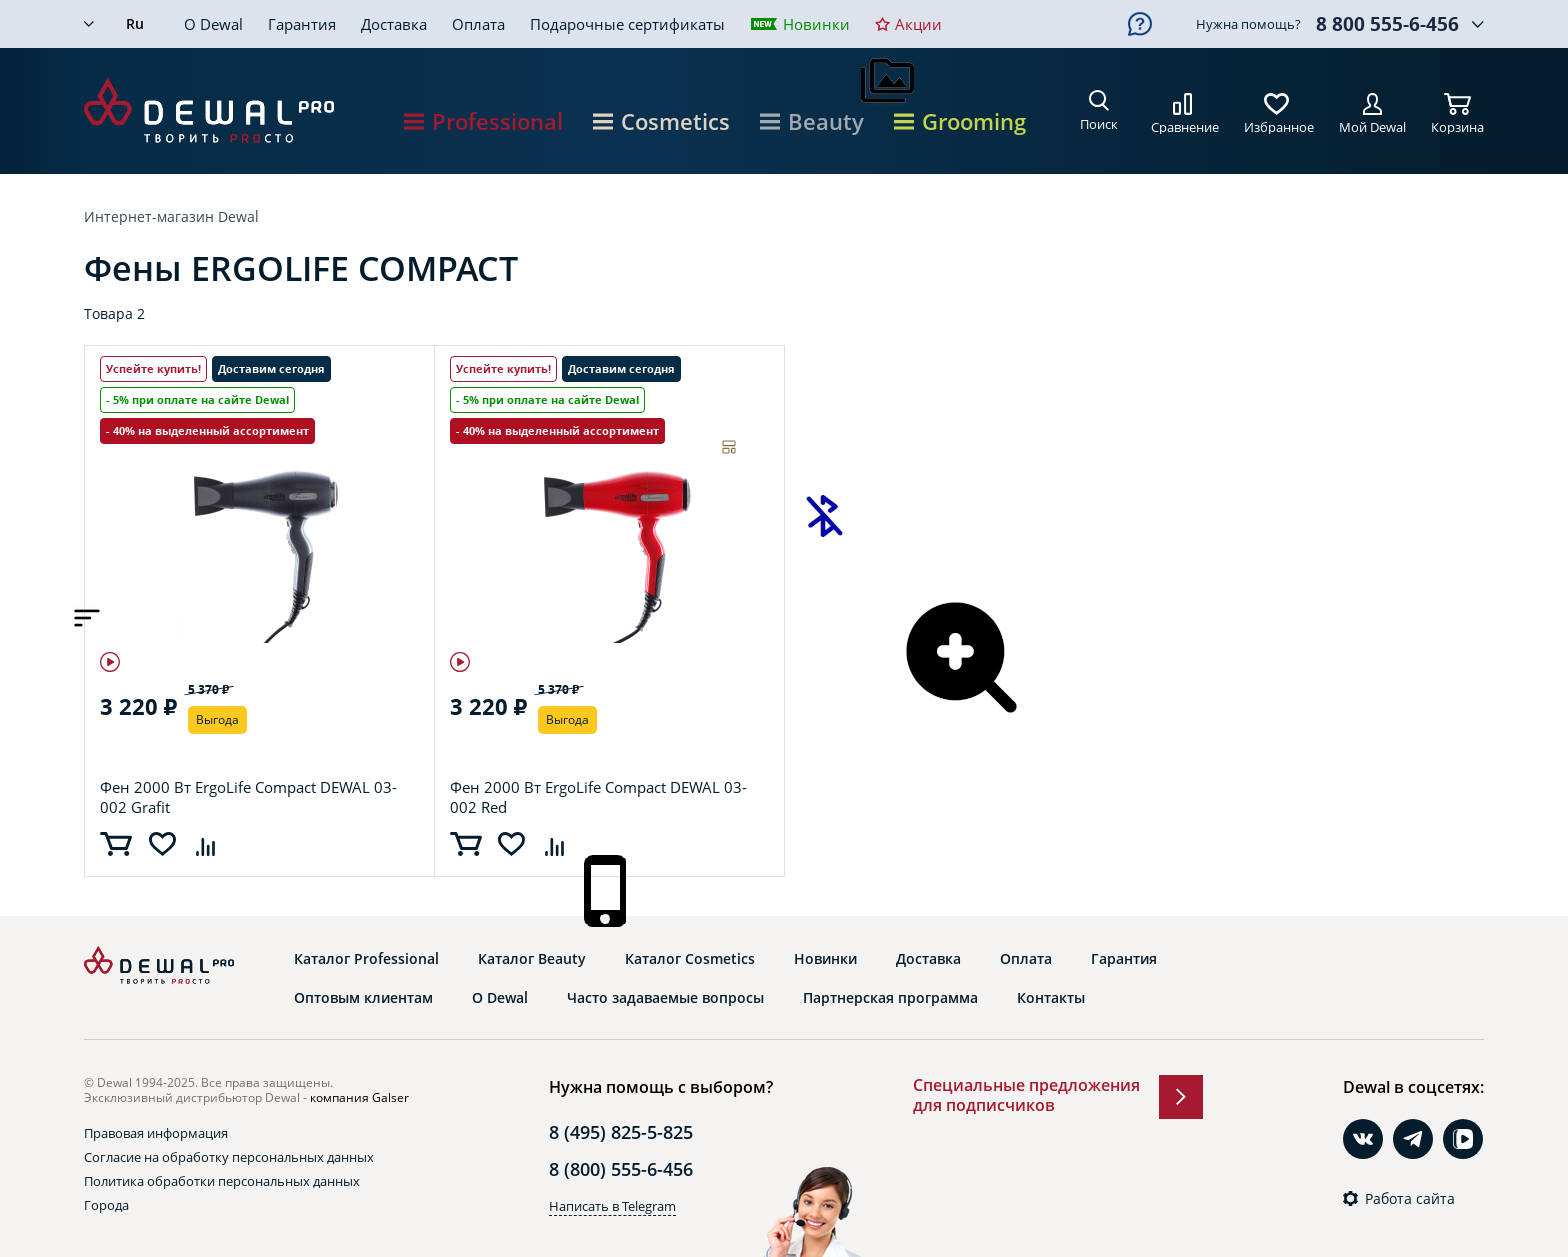 Image resolution: width=1568 pixels, height=1257 pixels. I want to click on sort items in a list, so click(87, 618).